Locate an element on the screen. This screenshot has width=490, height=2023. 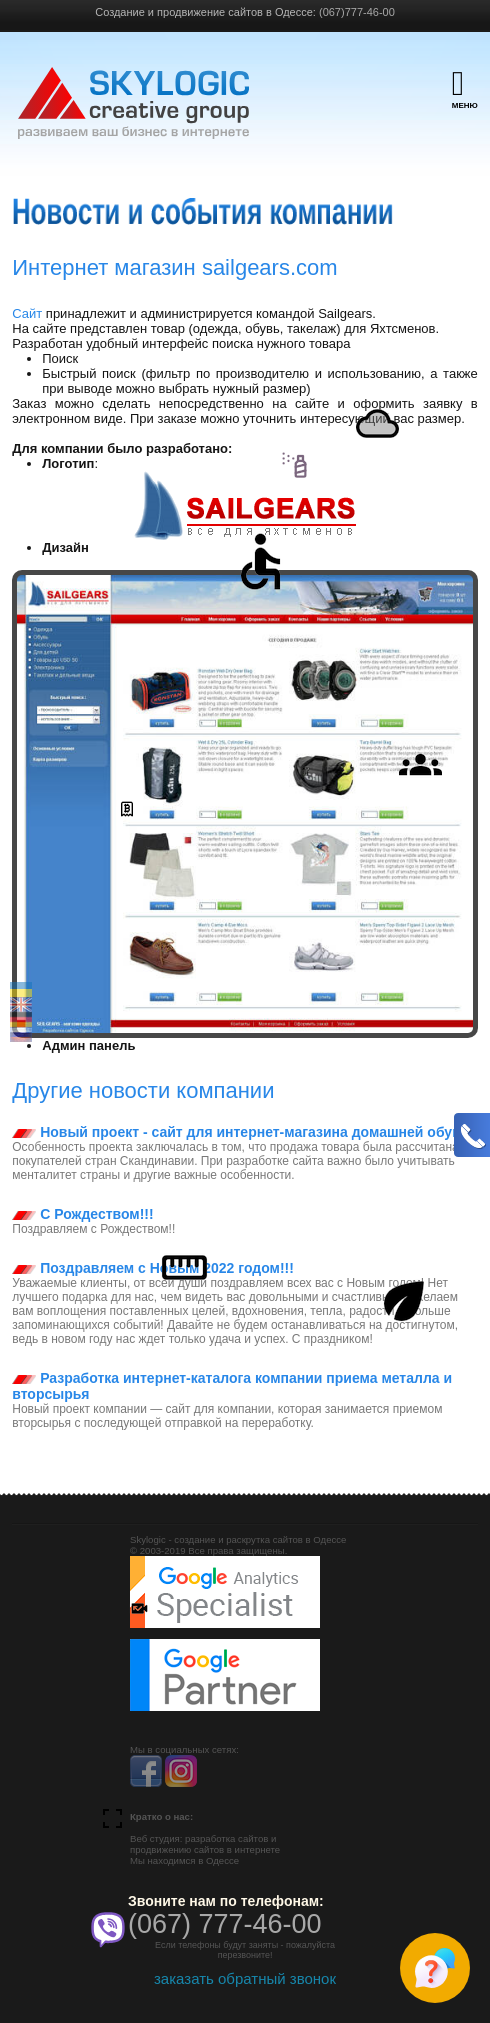
measure dimensions or distance is located at coordinates (184, 1267).